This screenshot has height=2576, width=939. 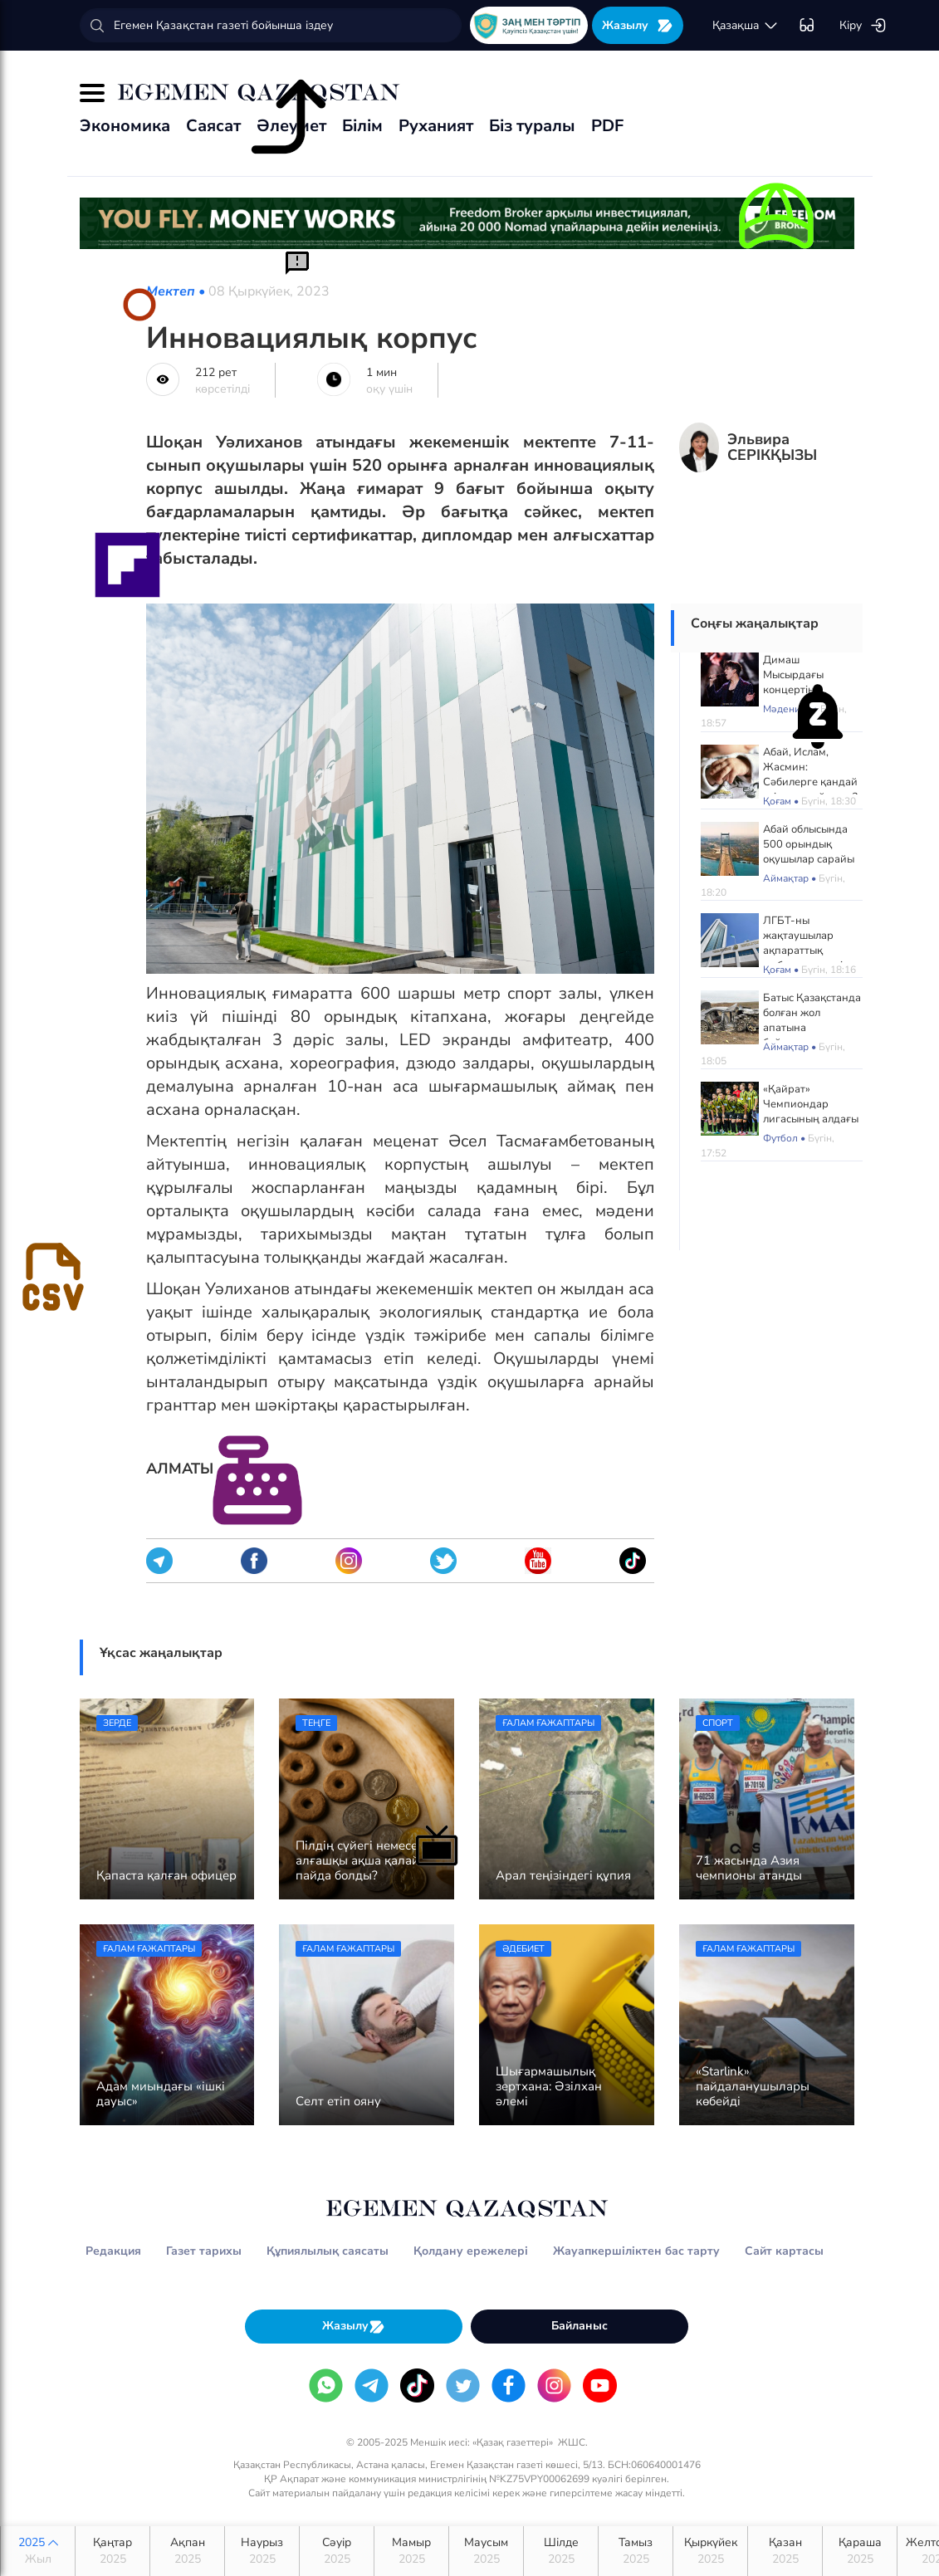 I want to click on submit feedback or report an issue, so click(x=297, y=263).